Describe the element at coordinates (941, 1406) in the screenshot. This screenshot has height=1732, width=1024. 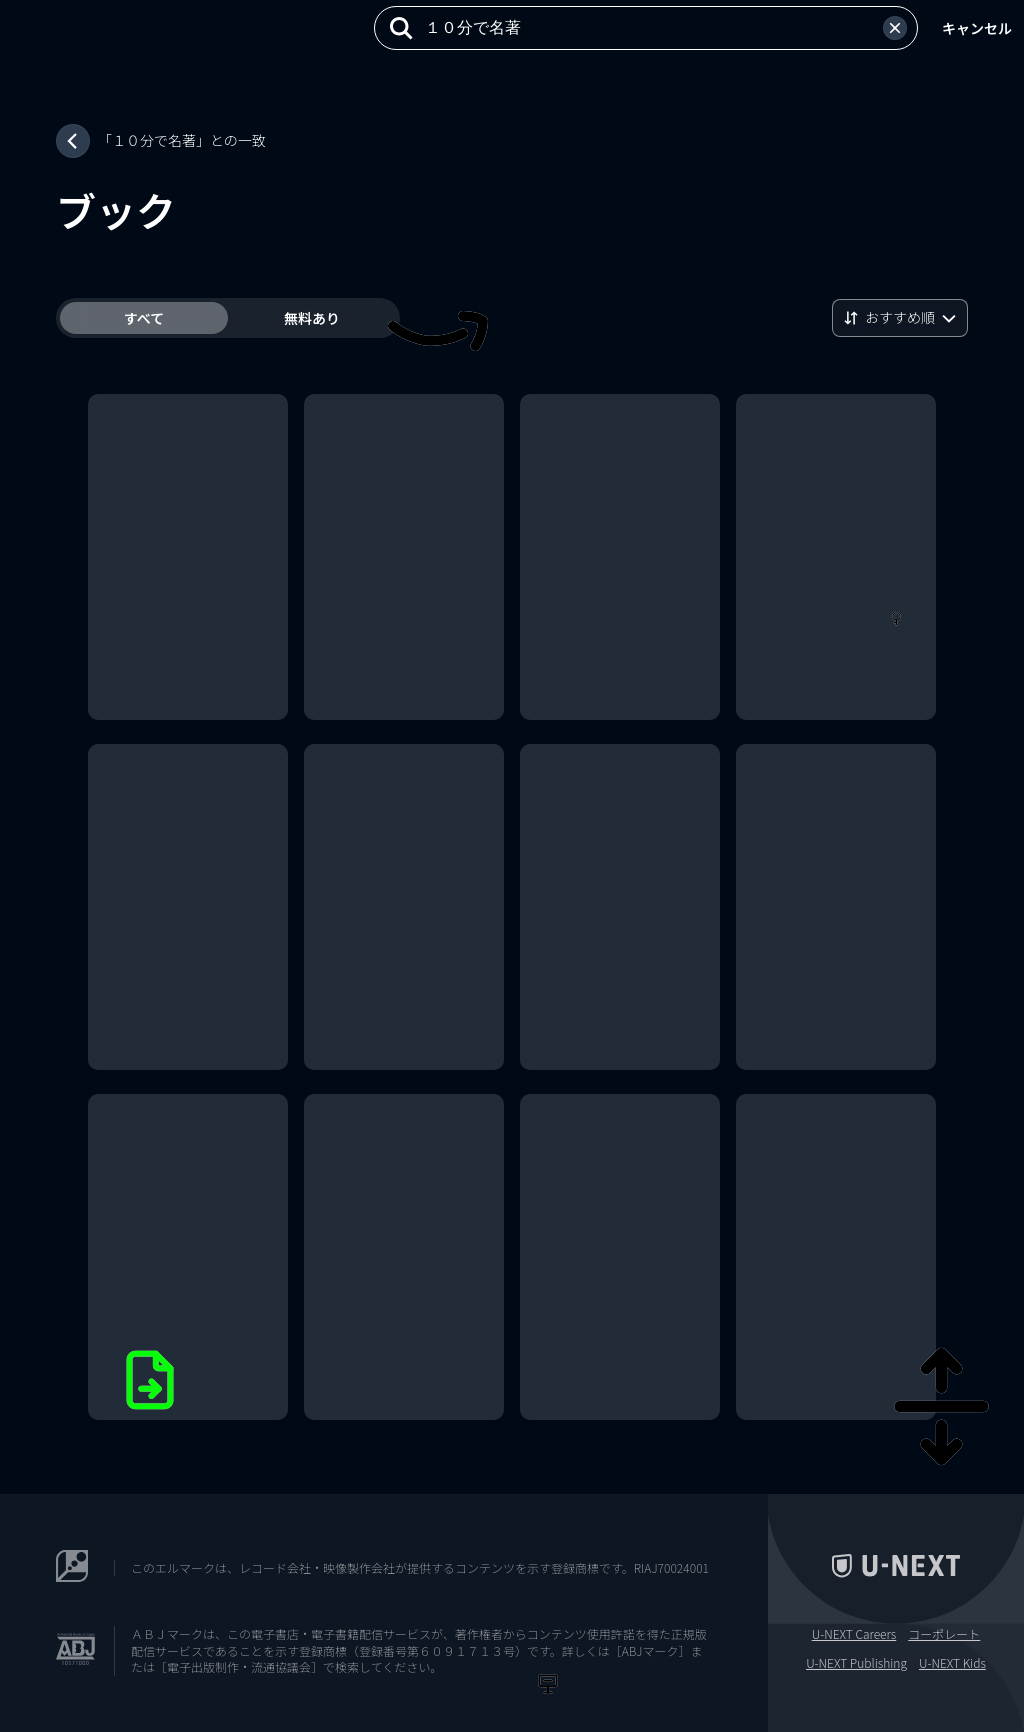
I see `expand content vertically` at that location.